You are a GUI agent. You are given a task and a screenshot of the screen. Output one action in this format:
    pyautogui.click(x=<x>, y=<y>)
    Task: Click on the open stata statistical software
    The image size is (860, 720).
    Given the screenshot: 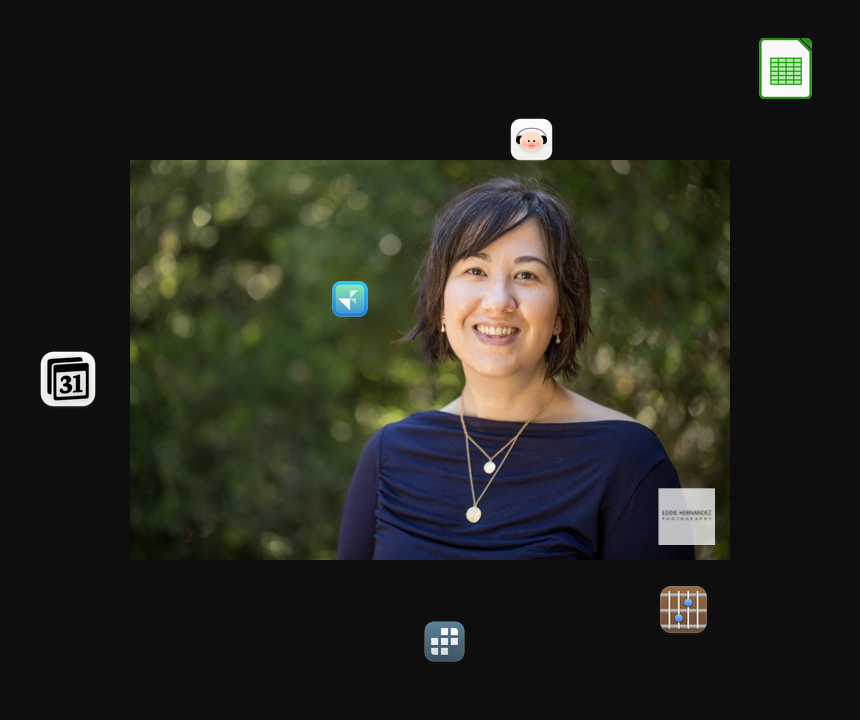 What is the action you would take?
    pyautogui.click(x=444, y=641)
    